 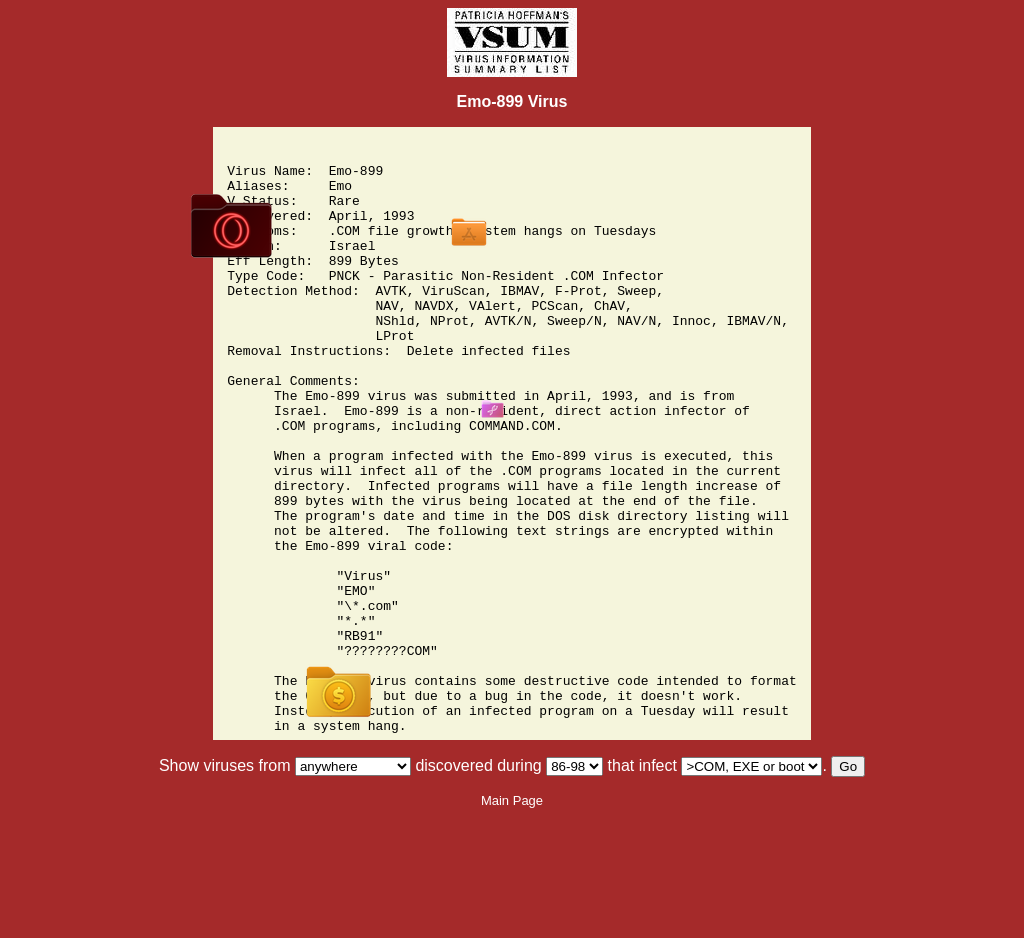 What do you see at coordinates (338, 693) in the screenshot?
I see `open folder containing financial documents` at bounding box center [338, 693].